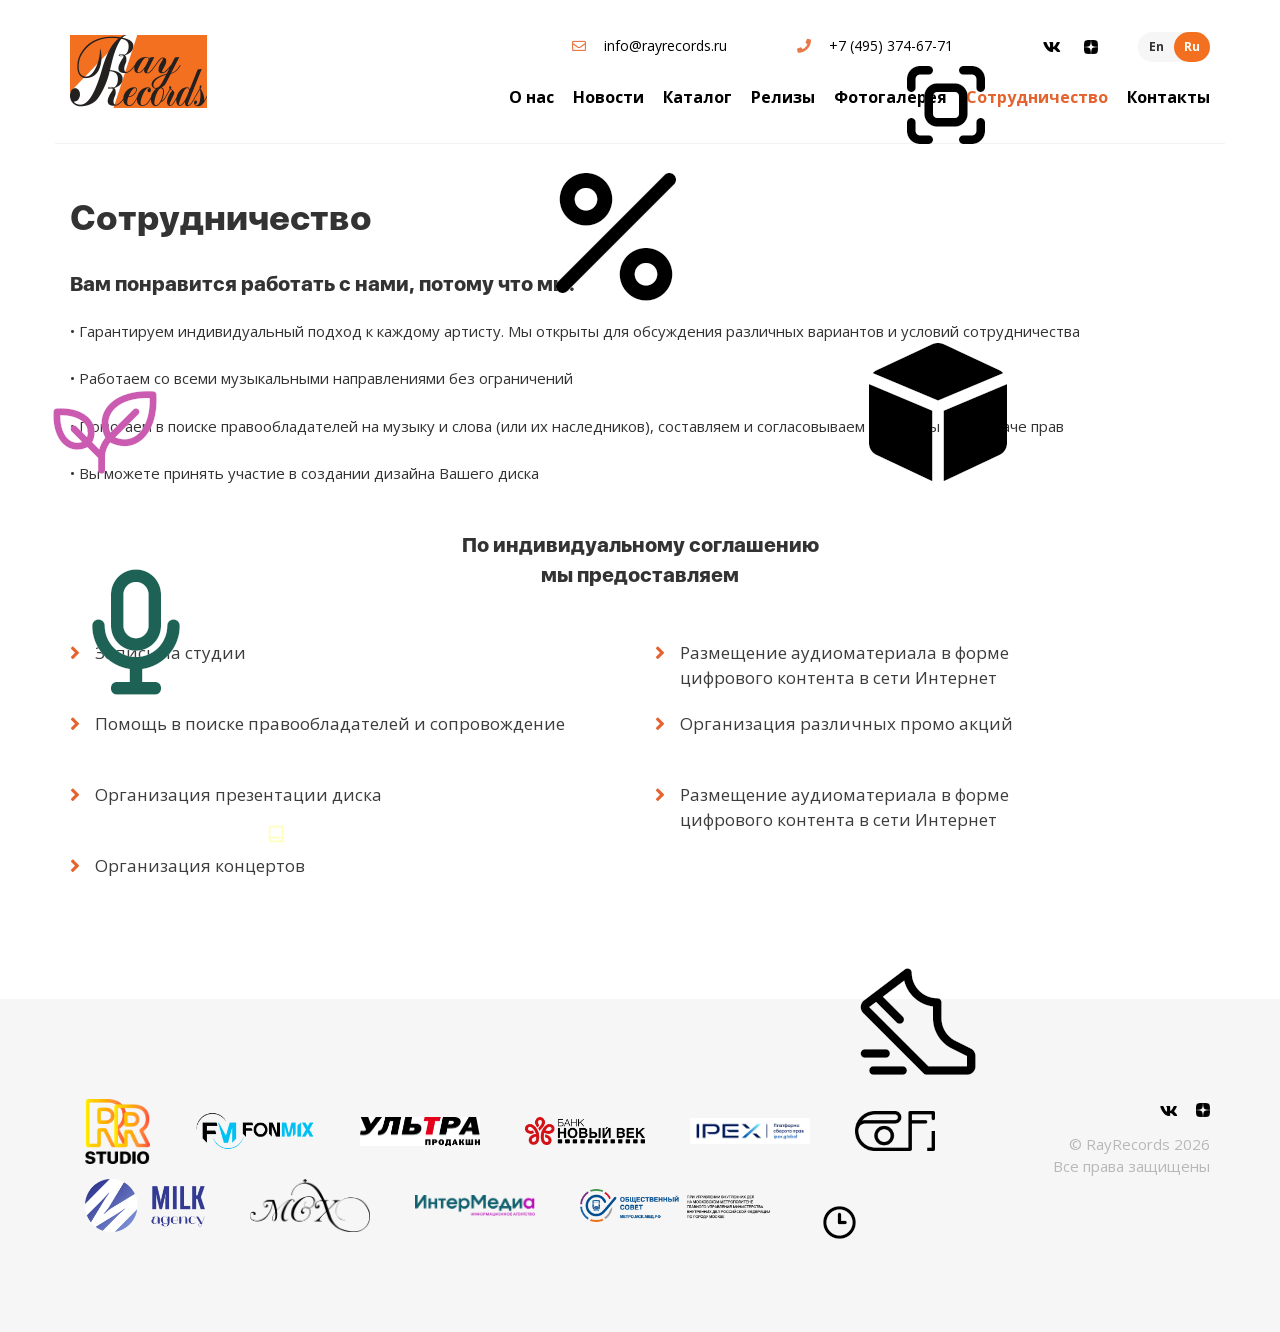  Describe the element at coordinates (938, 412) in the screenshot. I see `view 3D model or object` at that location.